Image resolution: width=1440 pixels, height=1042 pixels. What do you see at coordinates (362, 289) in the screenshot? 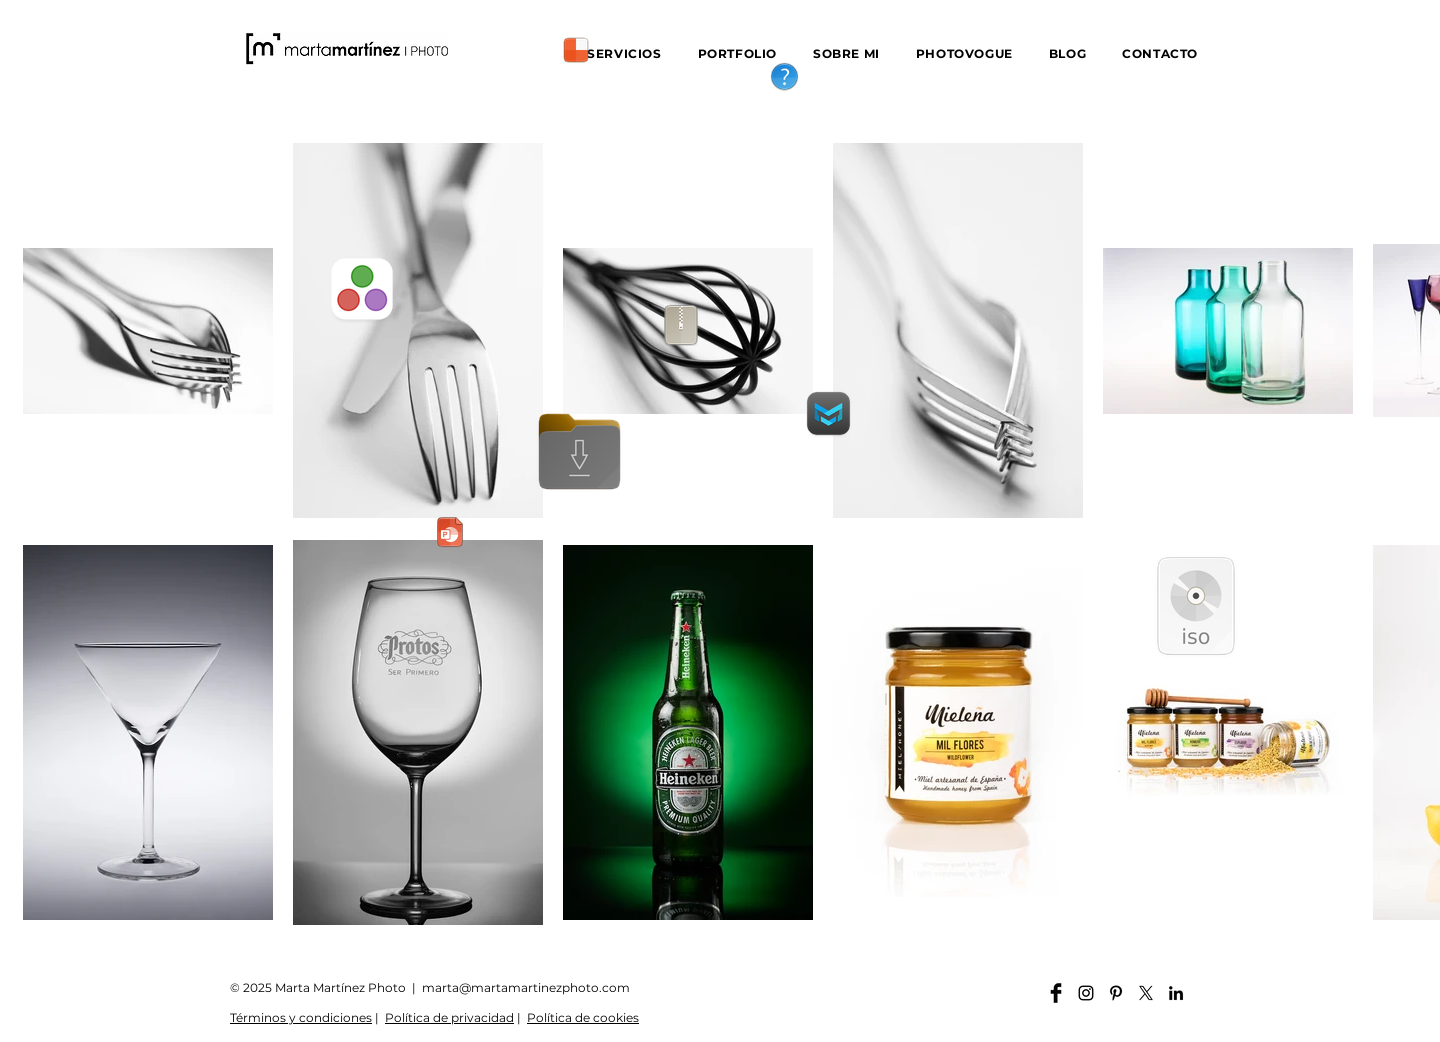
I see `open the julia programming language app` at bounding box center [362, 289].